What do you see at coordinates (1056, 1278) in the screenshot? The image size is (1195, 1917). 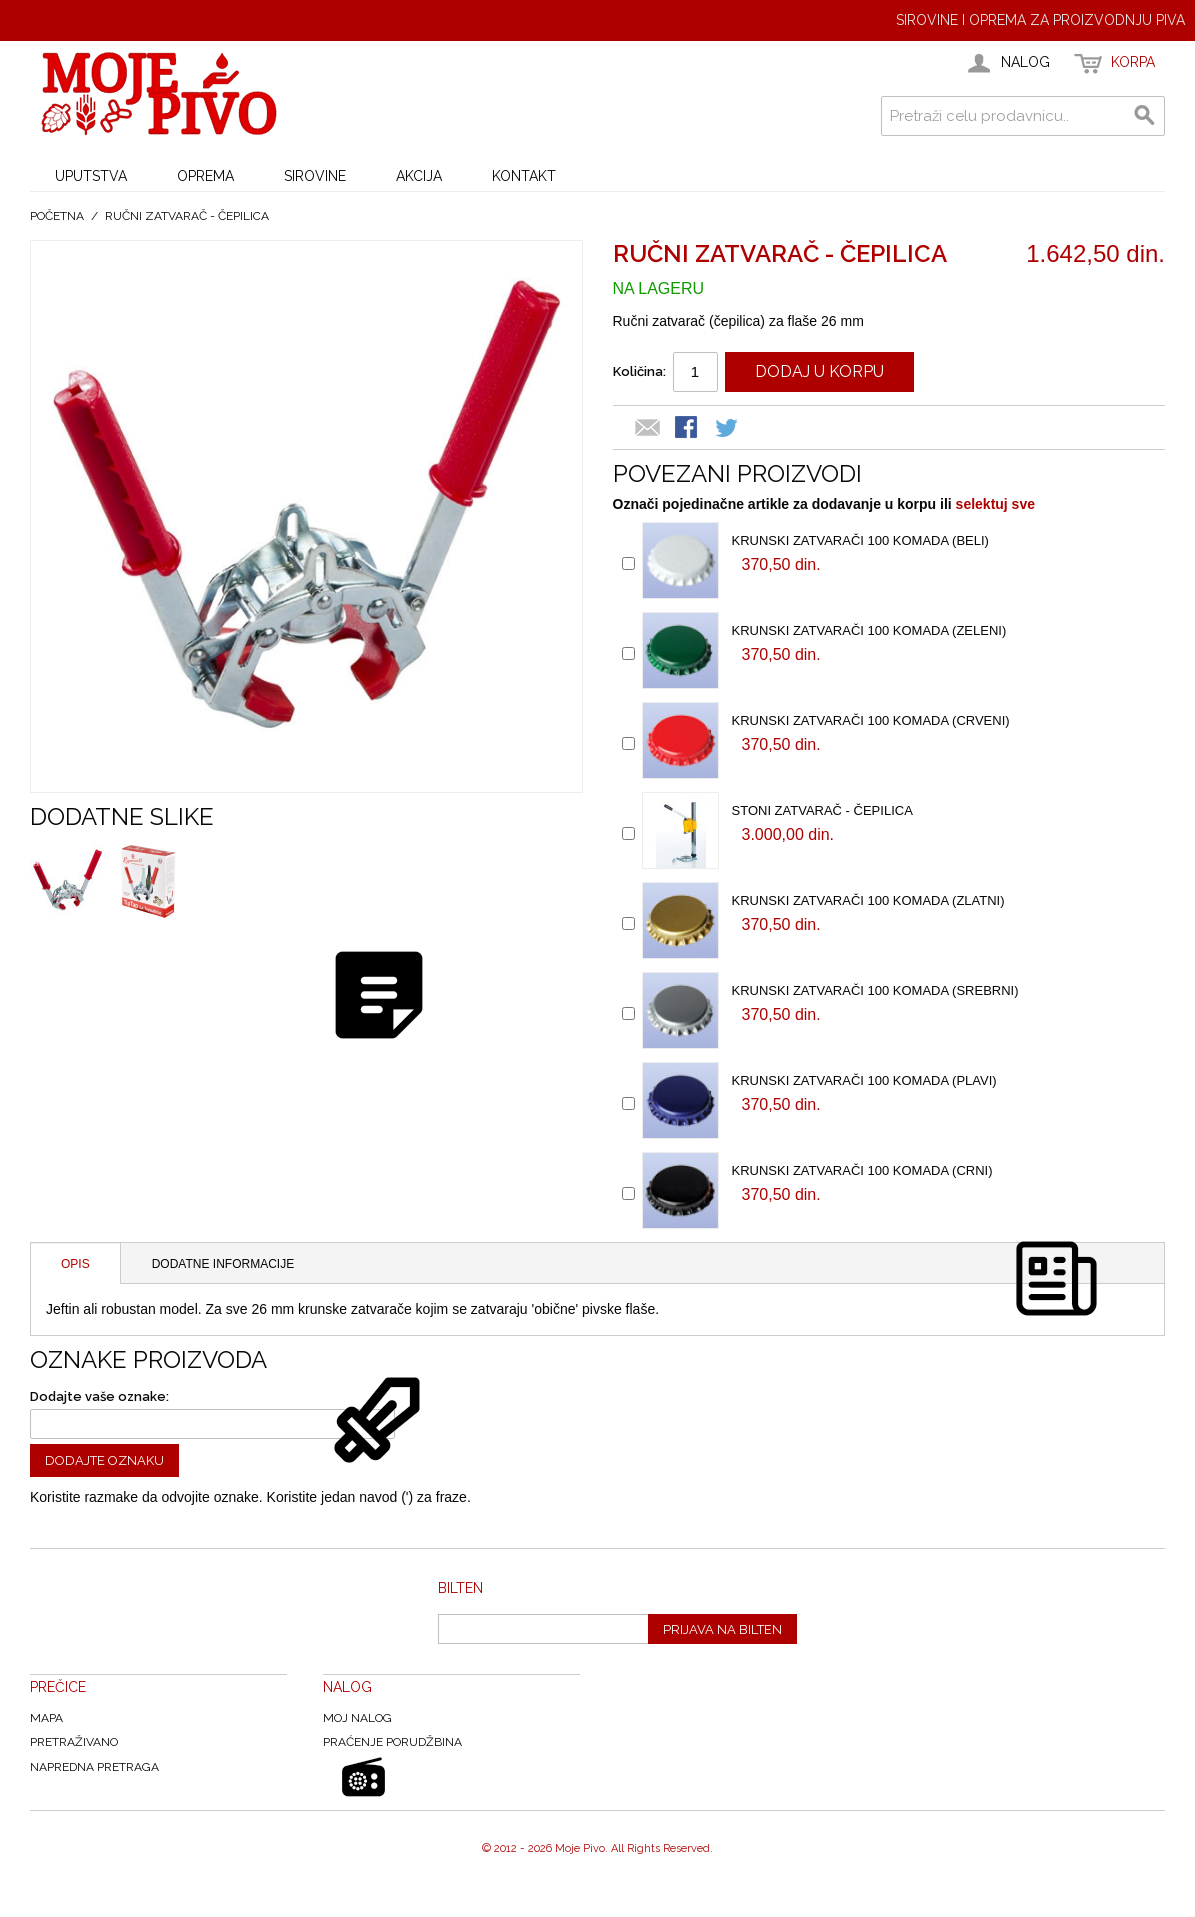 I see `view news or articles` at bounding box center [1056, 1278].